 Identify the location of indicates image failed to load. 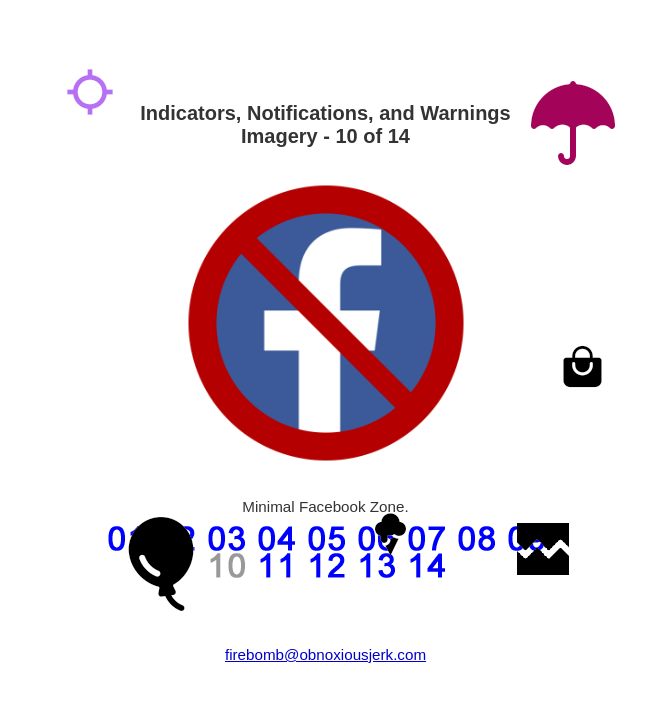
(543, 549).